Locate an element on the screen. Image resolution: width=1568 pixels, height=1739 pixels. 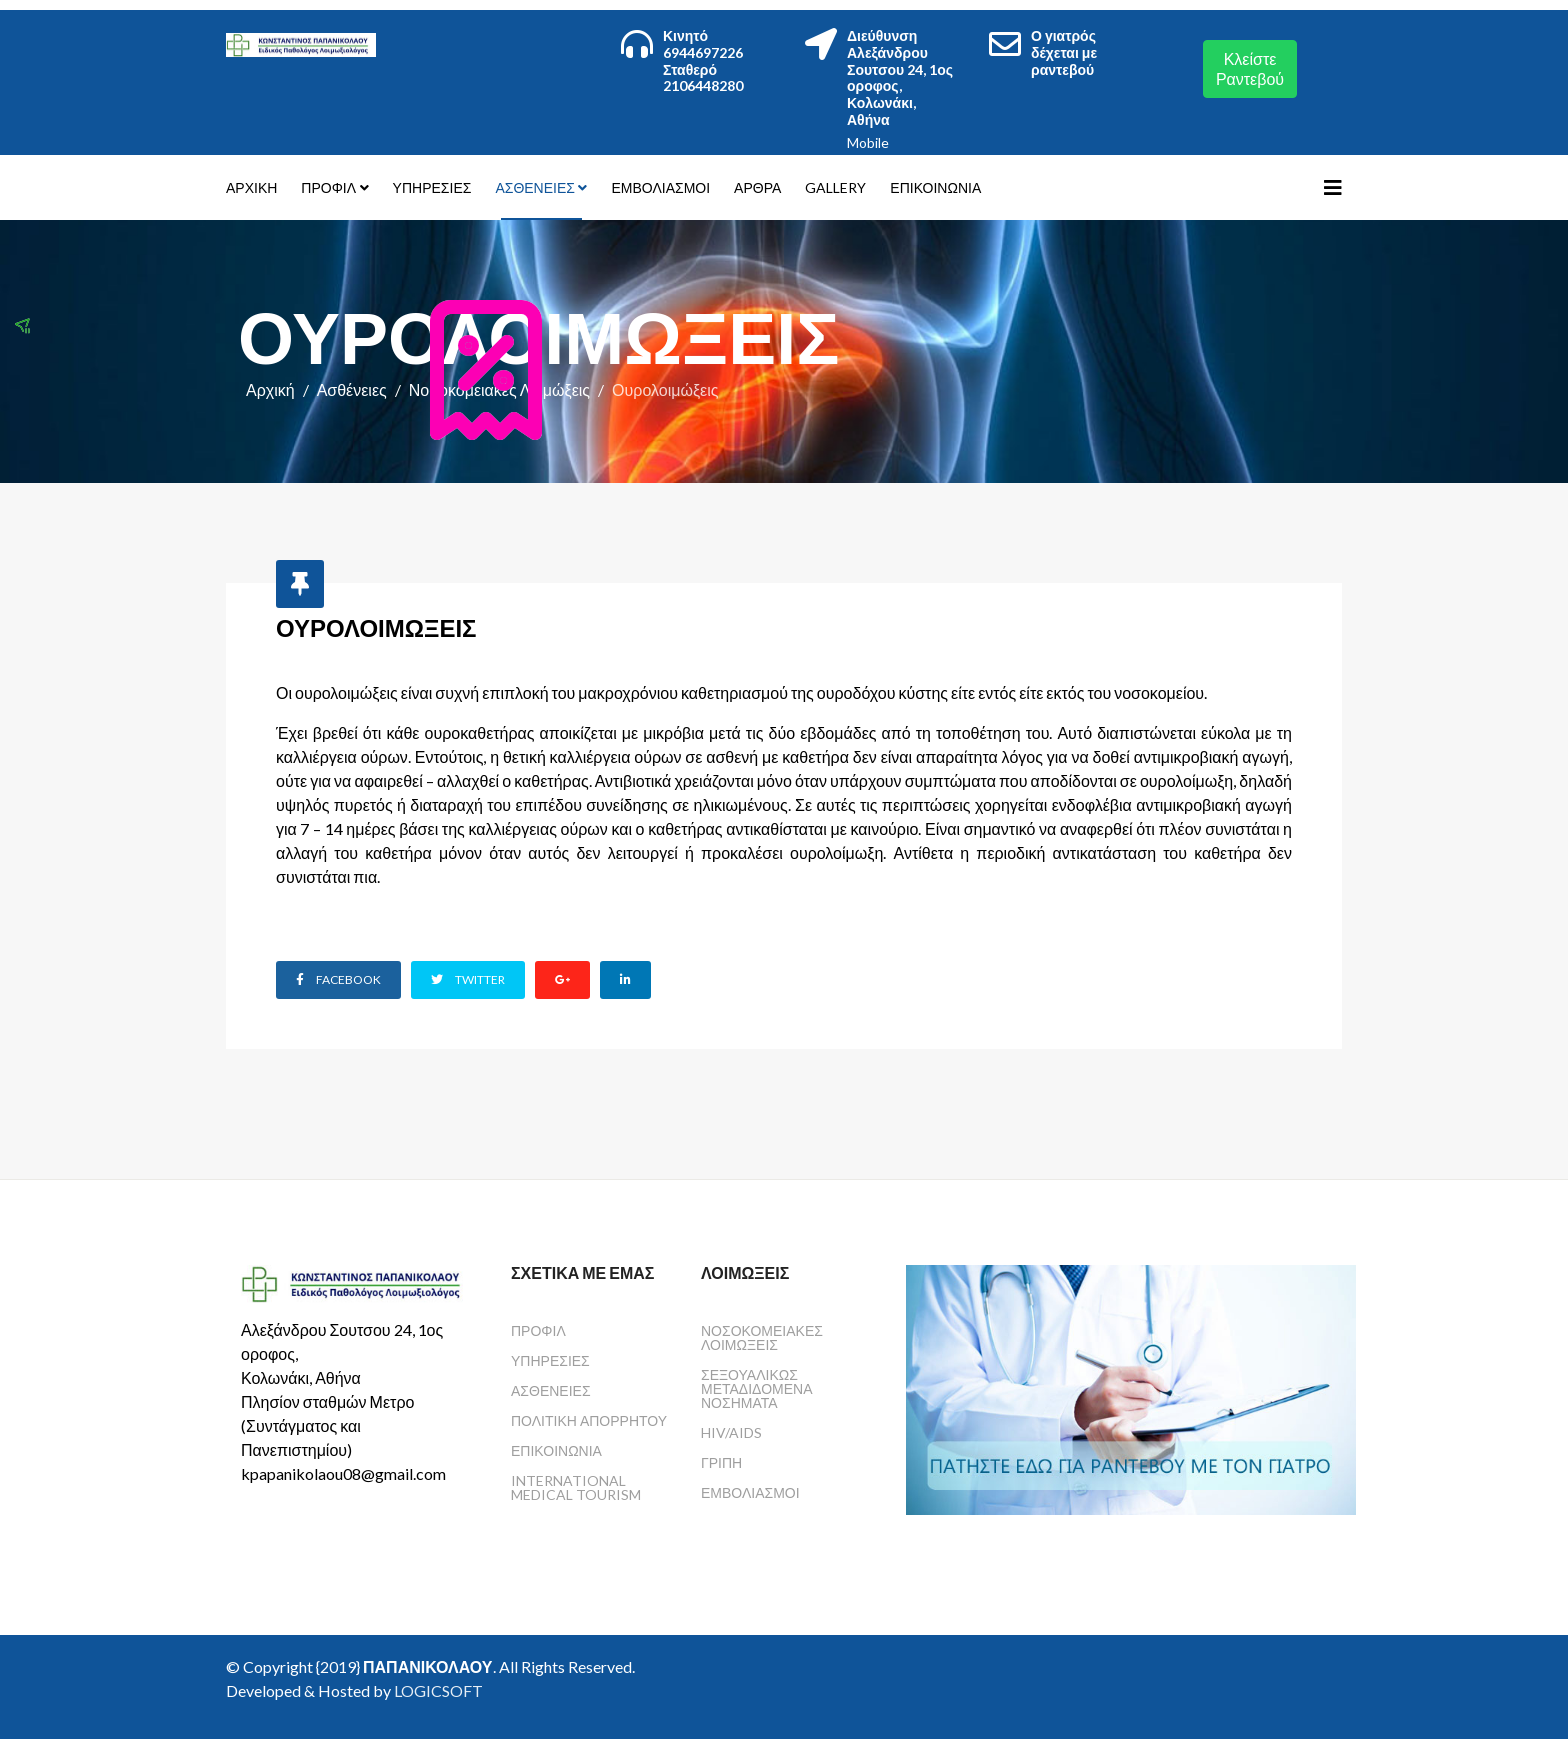
view tax receipt or invoice is located at coordinates (486, 370).